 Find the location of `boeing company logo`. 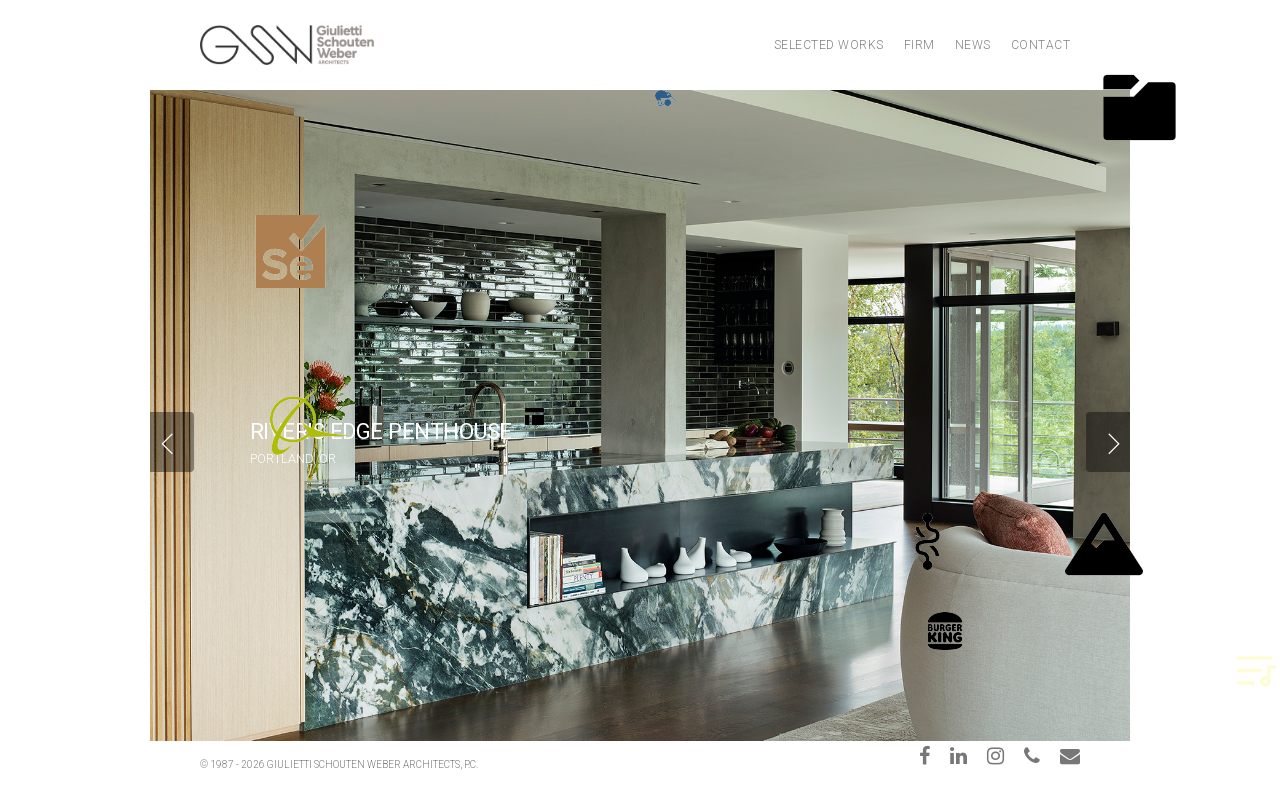

boeing company logo is located at coordinates (310, 422).